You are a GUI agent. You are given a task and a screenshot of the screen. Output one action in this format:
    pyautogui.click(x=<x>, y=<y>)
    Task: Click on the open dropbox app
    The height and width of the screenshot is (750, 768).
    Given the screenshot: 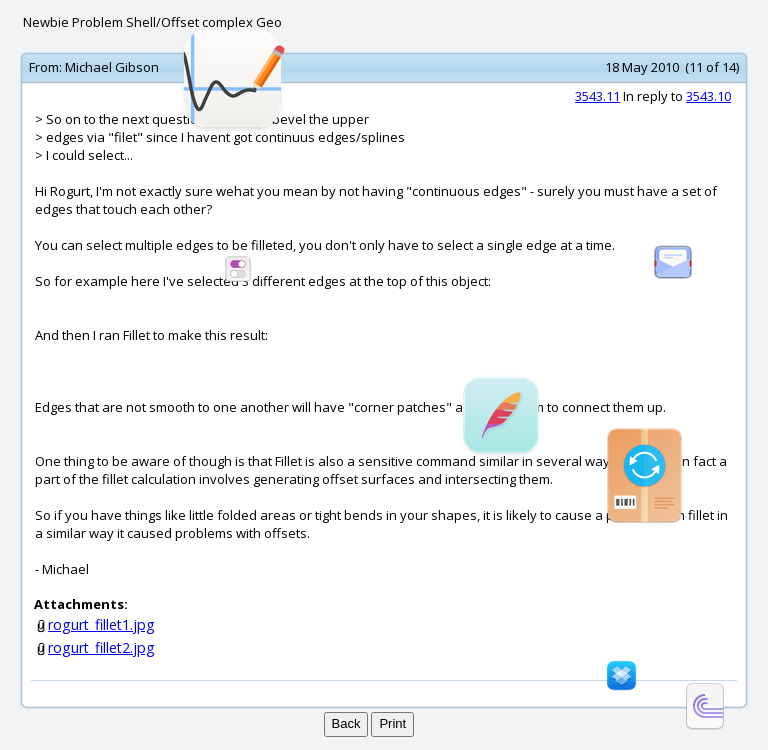 What is the action you would take?
    pyautogui.click(x=621, y=675)
    